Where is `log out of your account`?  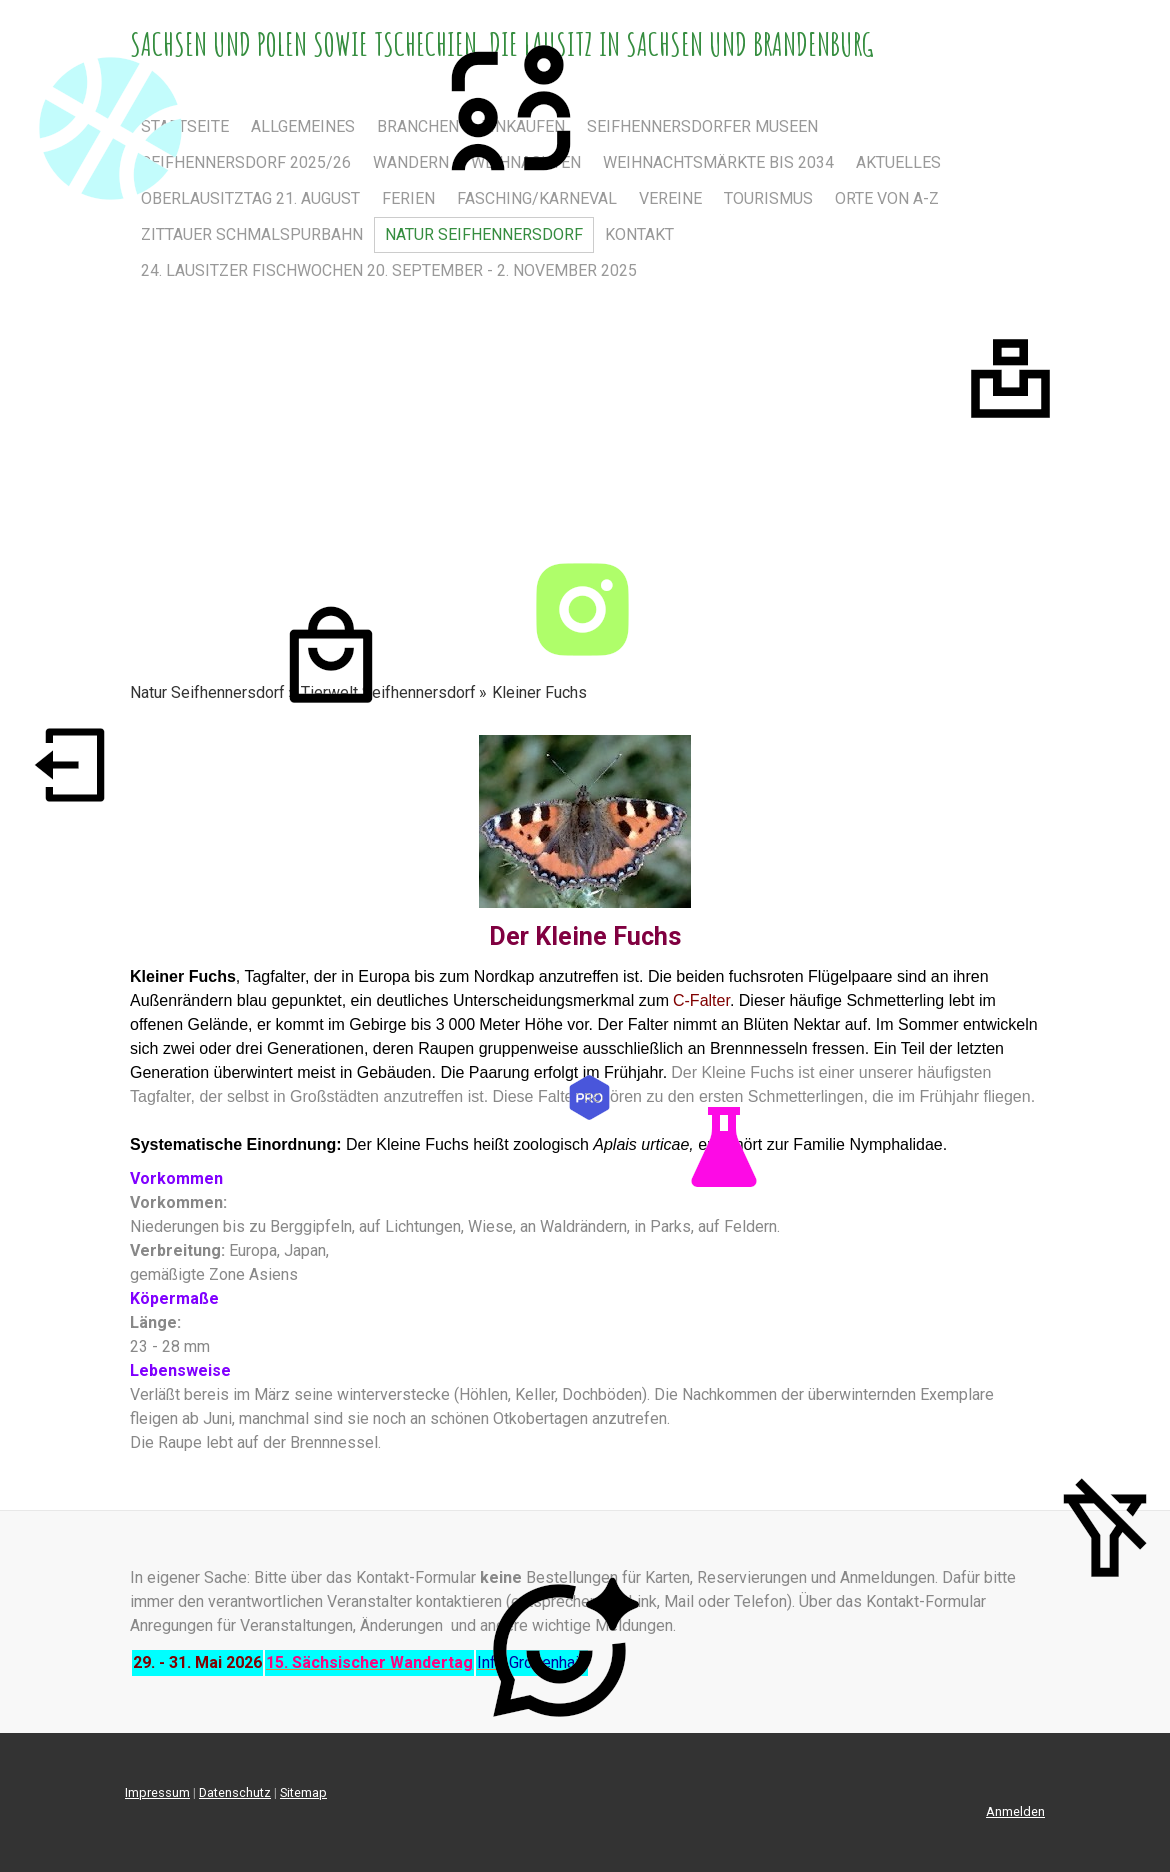
log out of your account is located at coordinates (75, 765).